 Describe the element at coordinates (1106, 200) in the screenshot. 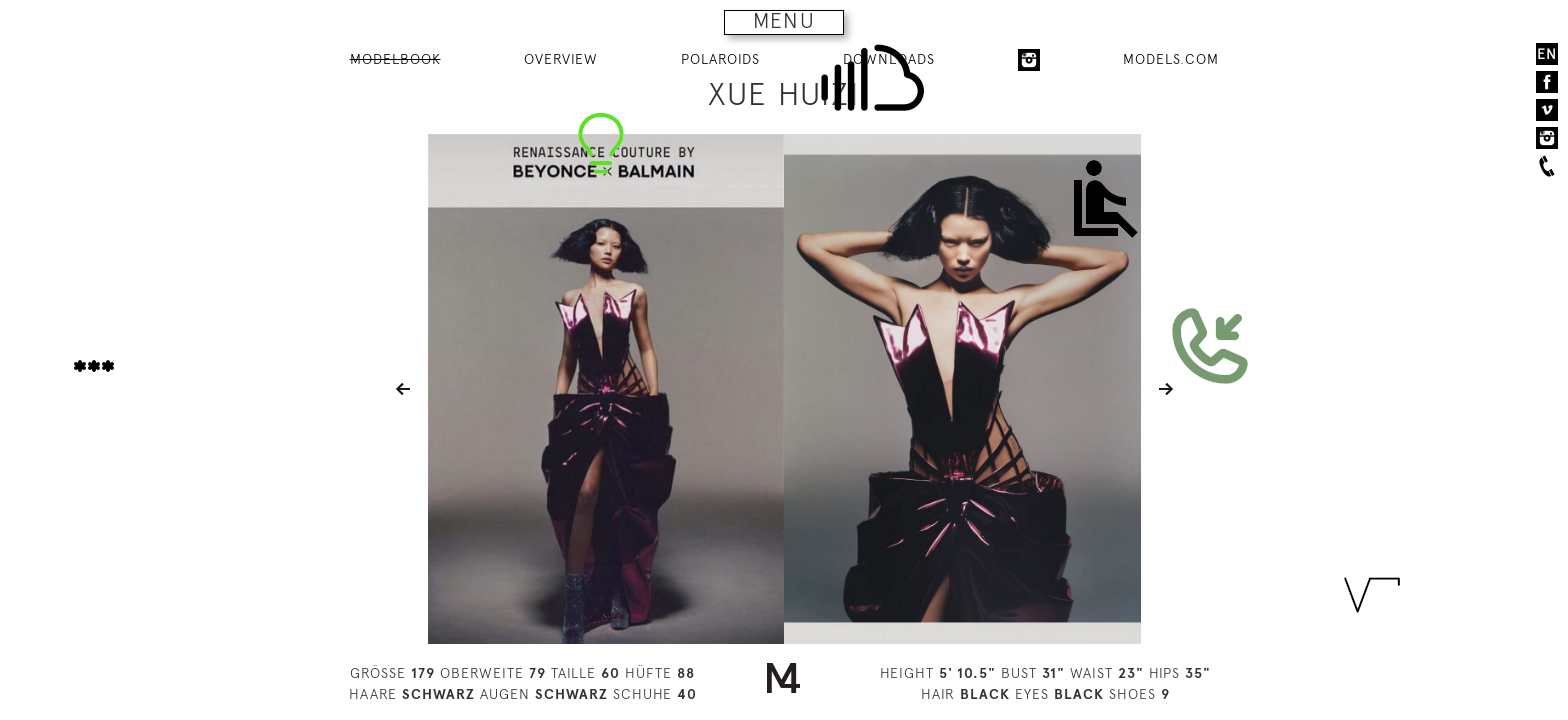

I see `indicates standard seat recline position` at that location.